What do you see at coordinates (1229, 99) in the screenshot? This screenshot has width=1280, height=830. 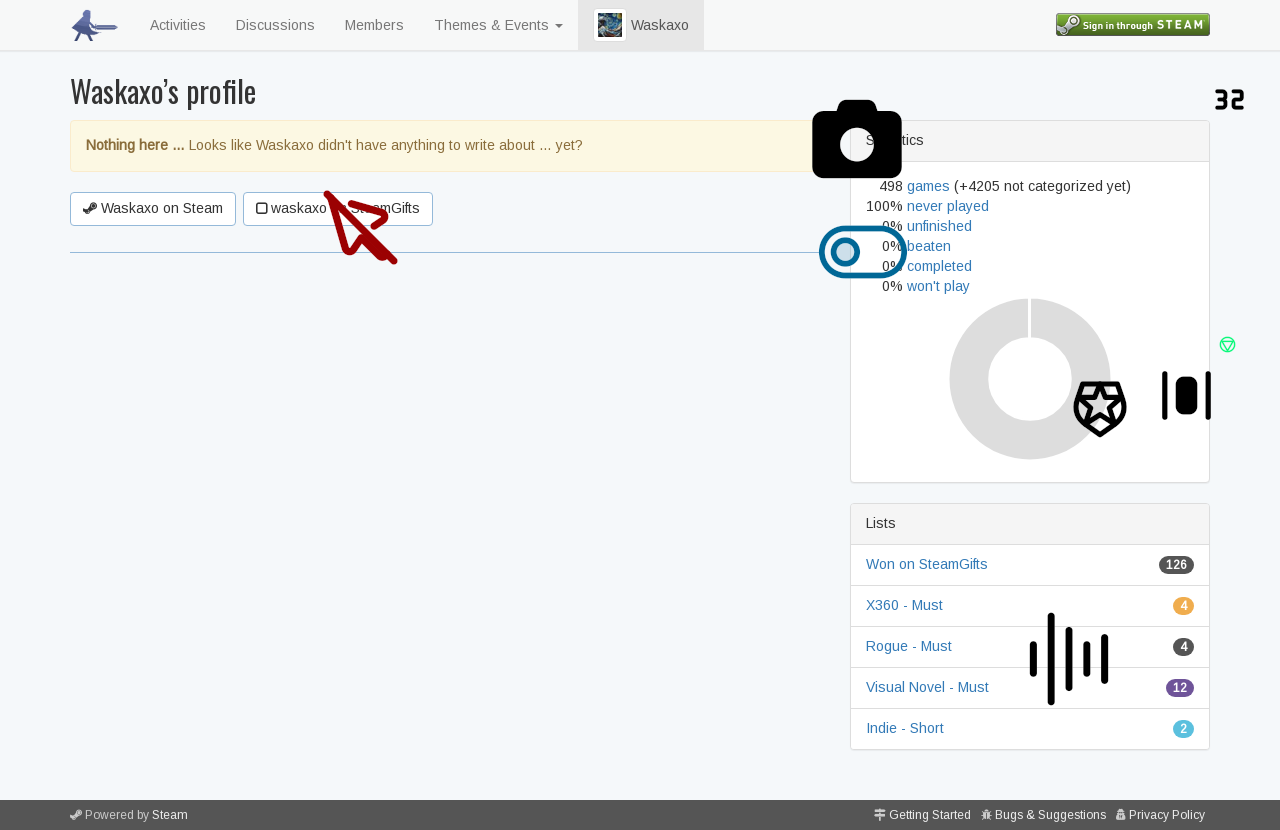 I see `indicates item number or position 32 in a list` at bounding box center [1229, 99].